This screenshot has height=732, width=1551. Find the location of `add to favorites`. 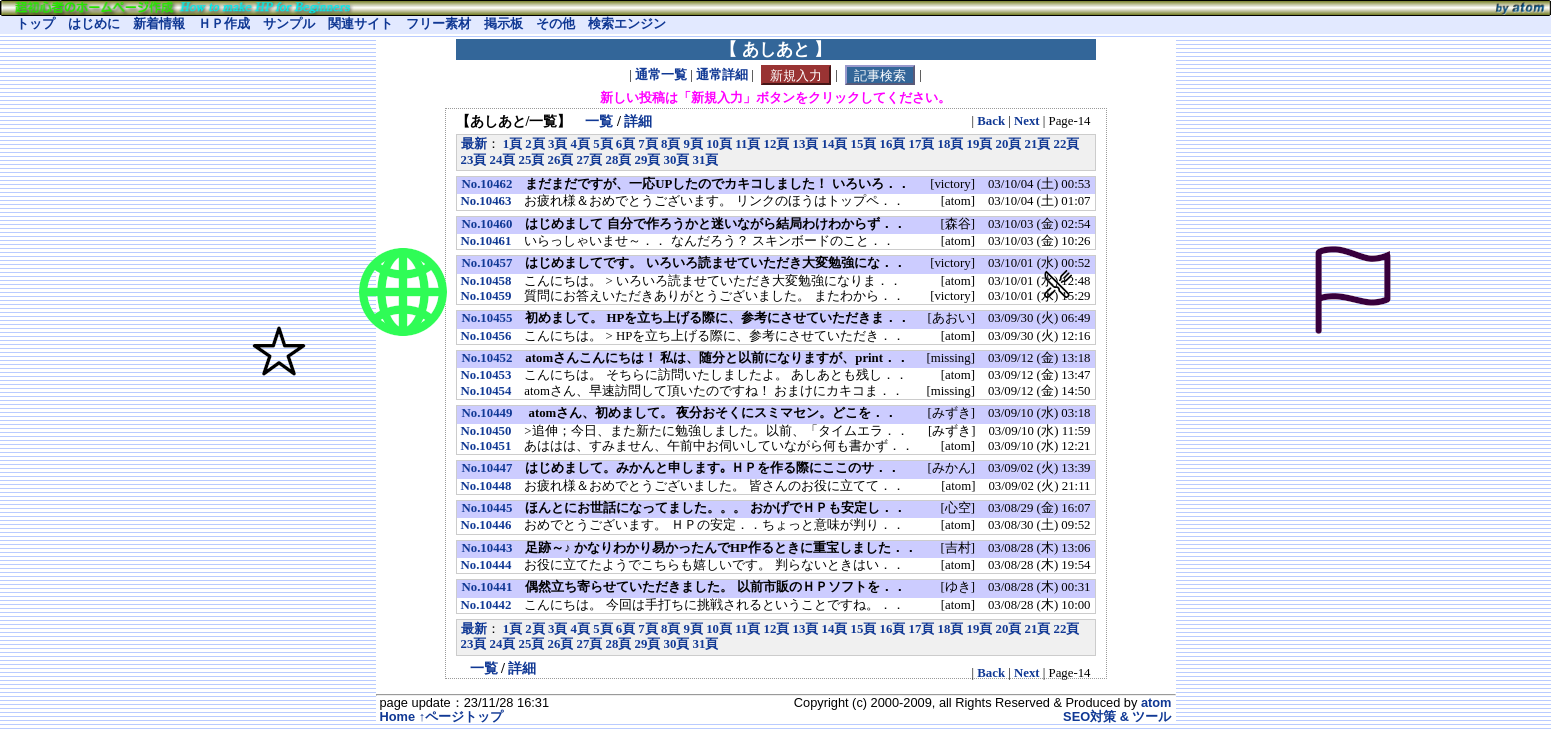

add to favorites is located at coordinates (279, 351).